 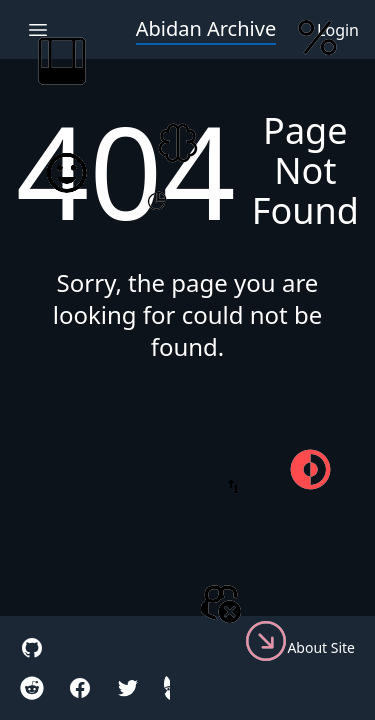 I want to click on tag people in a photo, so click(x=67, y=173).